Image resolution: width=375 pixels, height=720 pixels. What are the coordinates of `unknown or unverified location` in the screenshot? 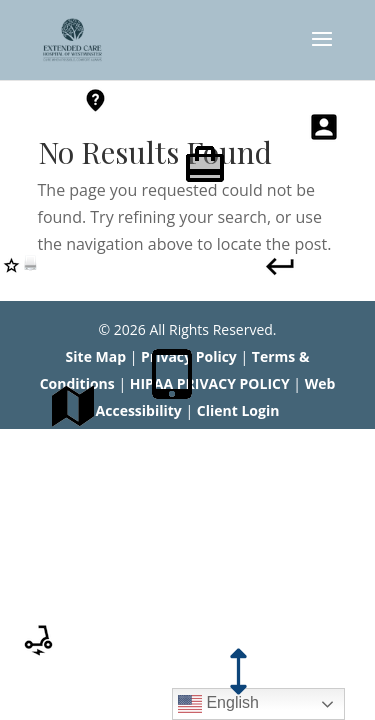 It's located at (95, 100).